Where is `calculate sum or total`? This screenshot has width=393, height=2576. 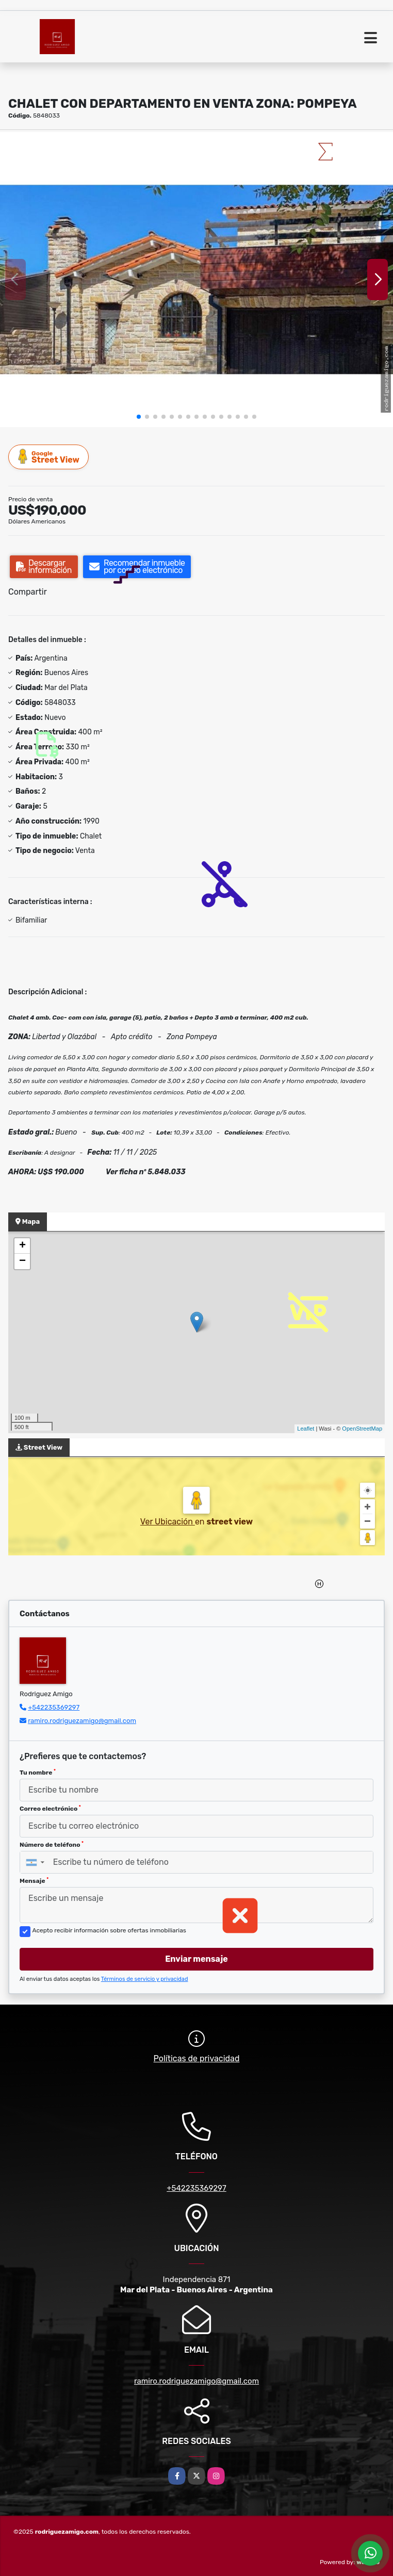
calculate sum or total is located at coordinates (325, 152).